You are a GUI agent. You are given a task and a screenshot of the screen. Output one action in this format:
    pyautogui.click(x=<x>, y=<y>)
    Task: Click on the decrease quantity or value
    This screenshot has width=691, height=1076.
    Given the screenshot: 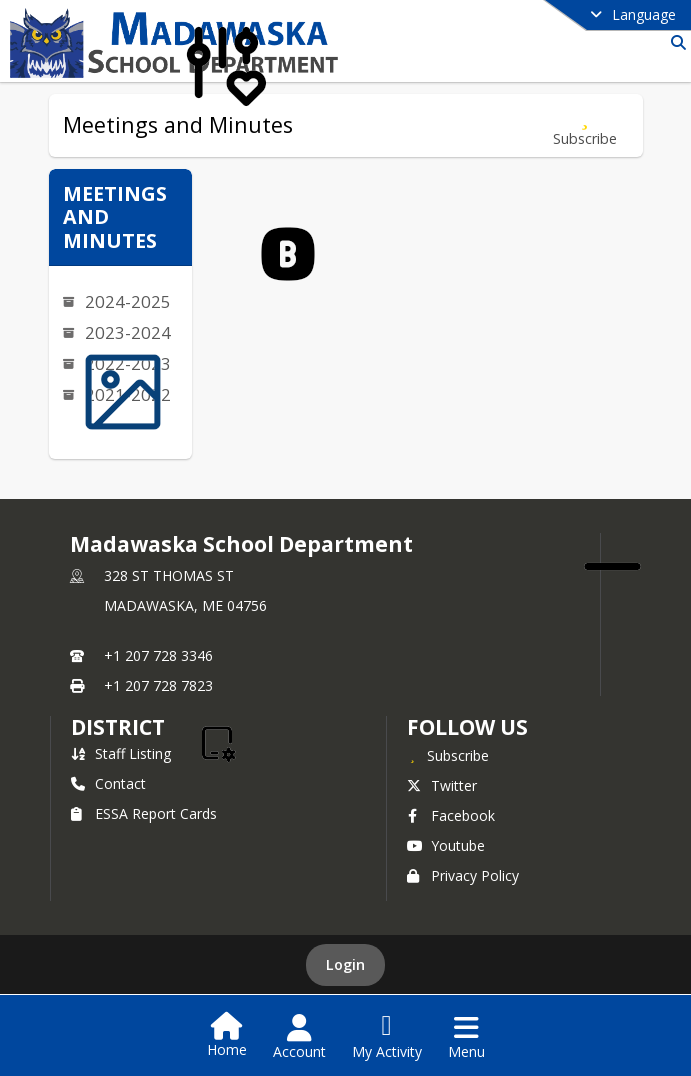 What is the action you would take?
    pyautogui.click(x=612, y=566)
    